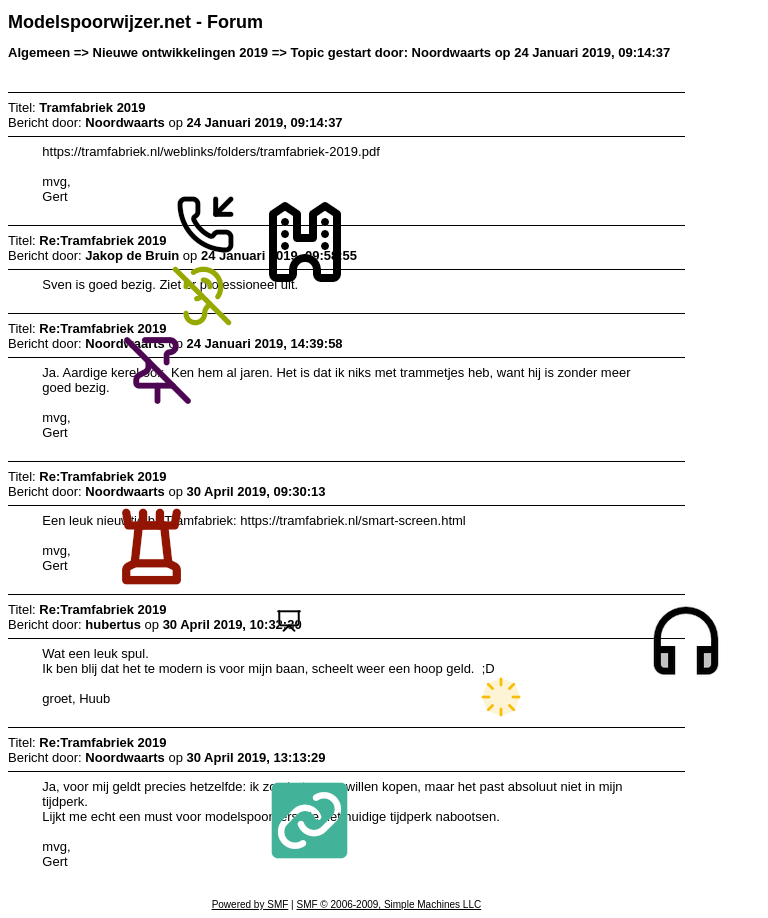 The height and width of the screenshot is (918, 768). Describe the element at coordinates (157, 370) in the screenshot. I see `unpin an item from its current location` at that location.